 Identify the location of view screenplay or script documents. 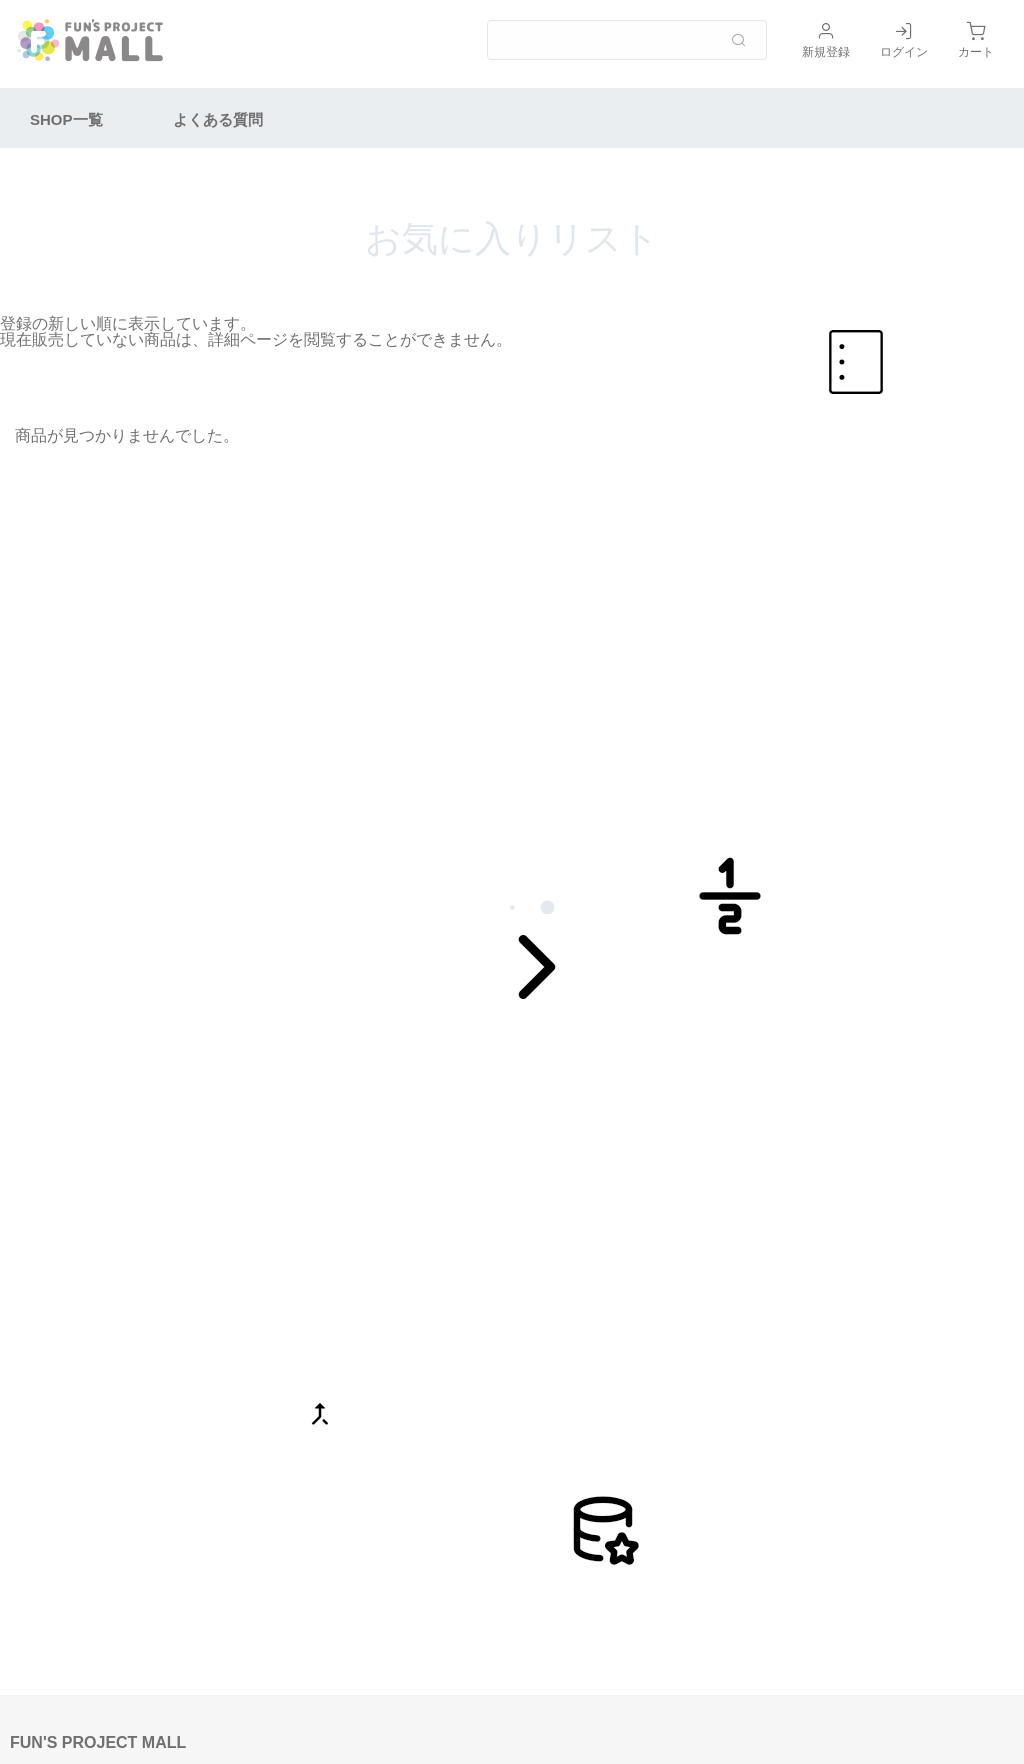
(856, 362).